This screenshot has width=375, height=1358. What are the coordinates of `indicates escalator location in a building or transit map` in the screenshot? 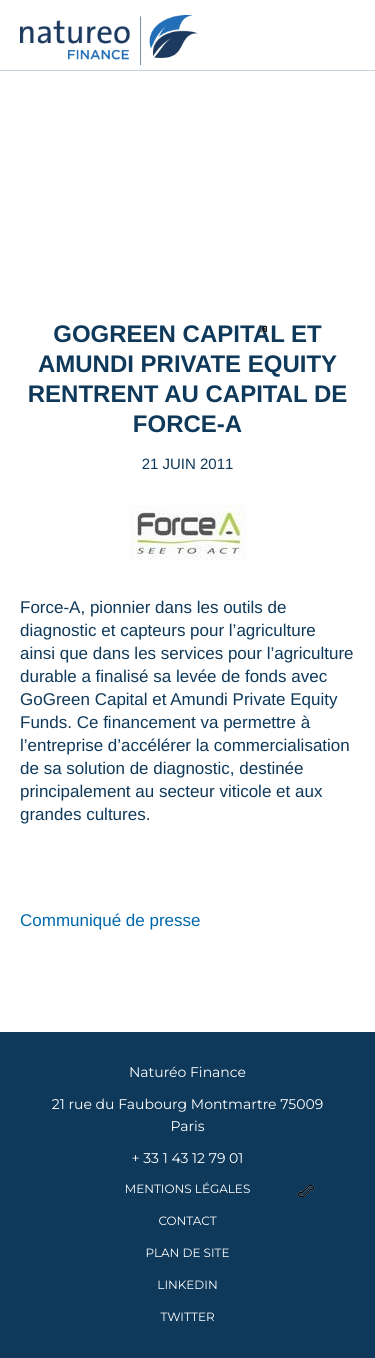 It's located at (306, 1191).